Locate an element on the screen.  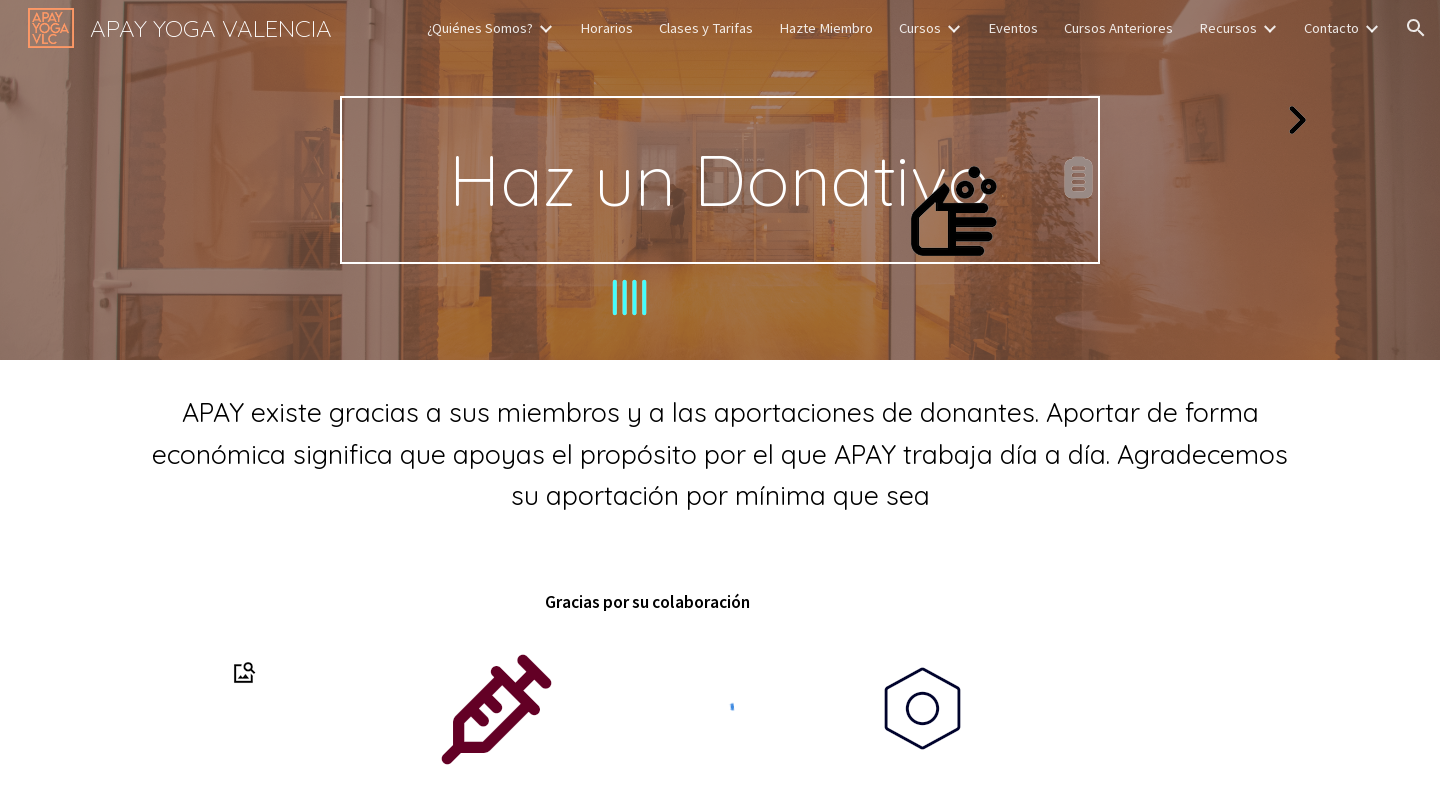
wash hands or hygiene reminder is located at coordinates (956, 211).